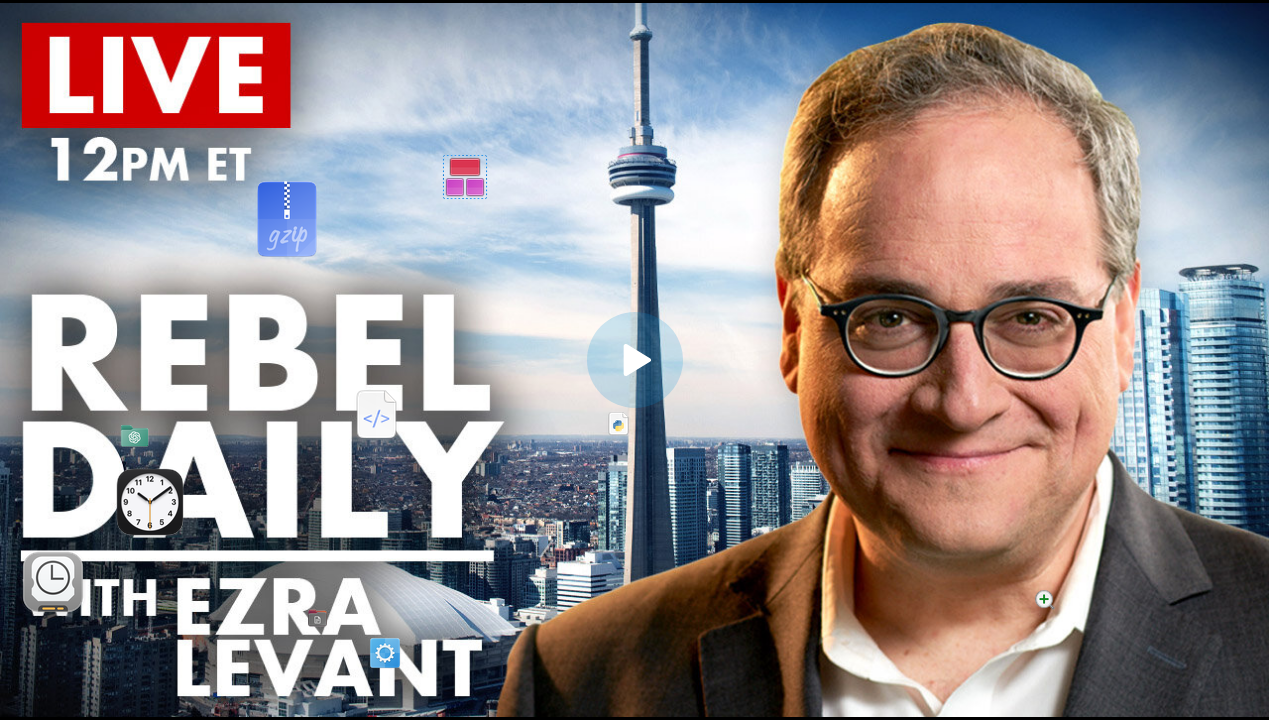 This screenshot has width=1269, height=720. What do you see at coordinates (1045, 600) in the screenshot?
I see `zoom in on the current view` at bounding box center [1045, 600].